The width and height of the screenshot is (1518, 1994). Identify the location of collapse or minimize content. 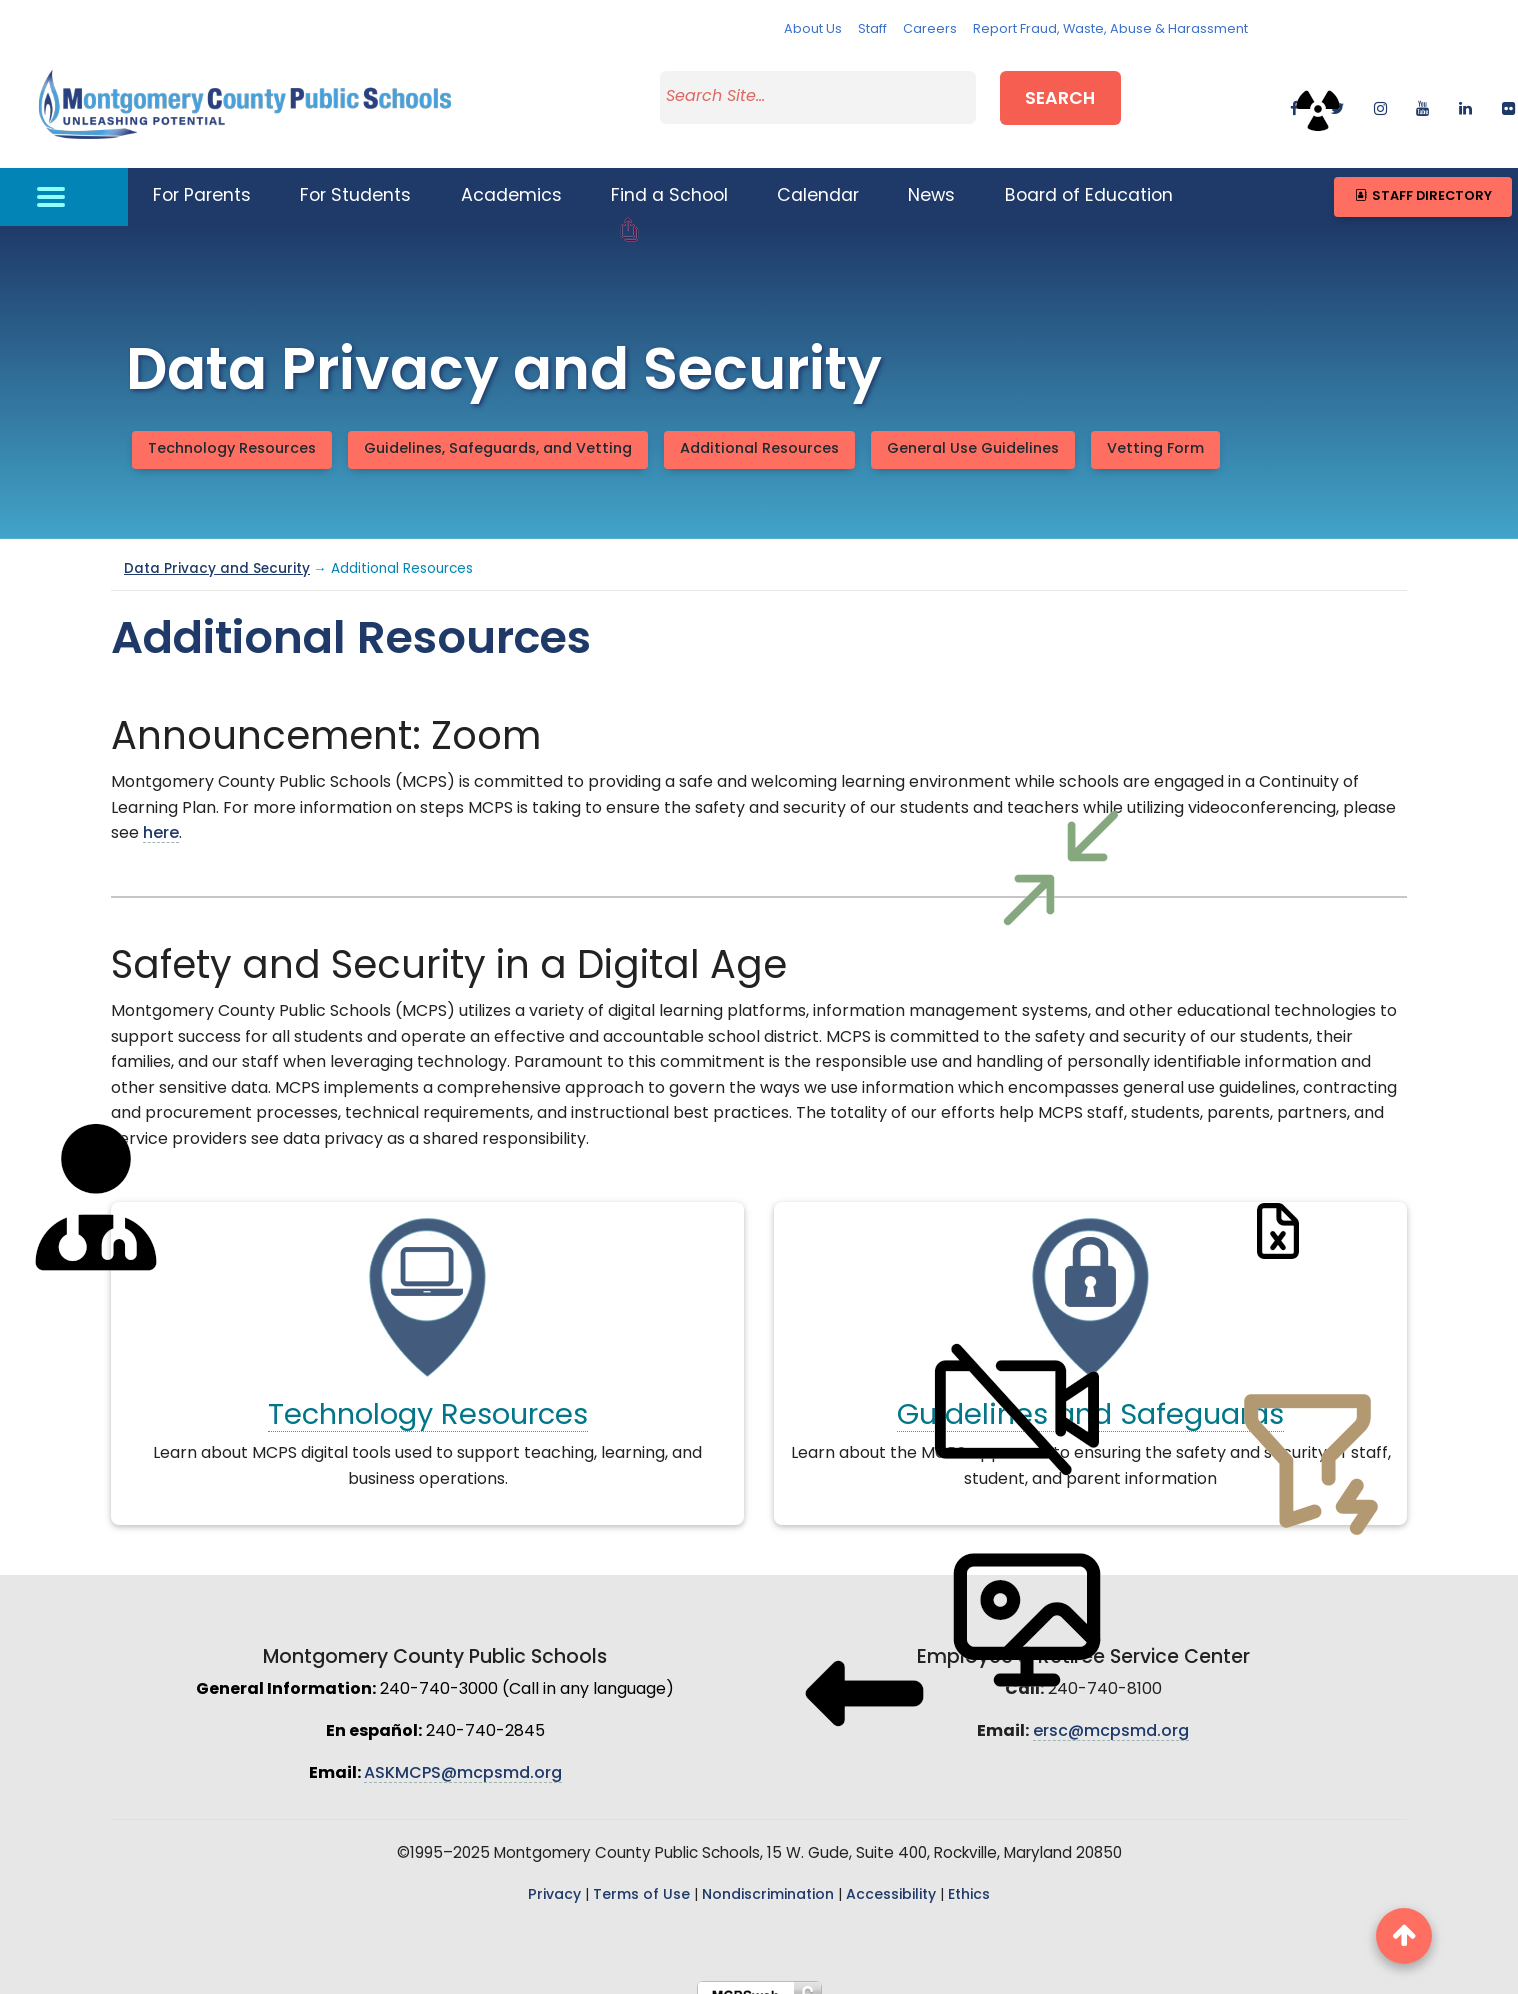
(1061, 868).